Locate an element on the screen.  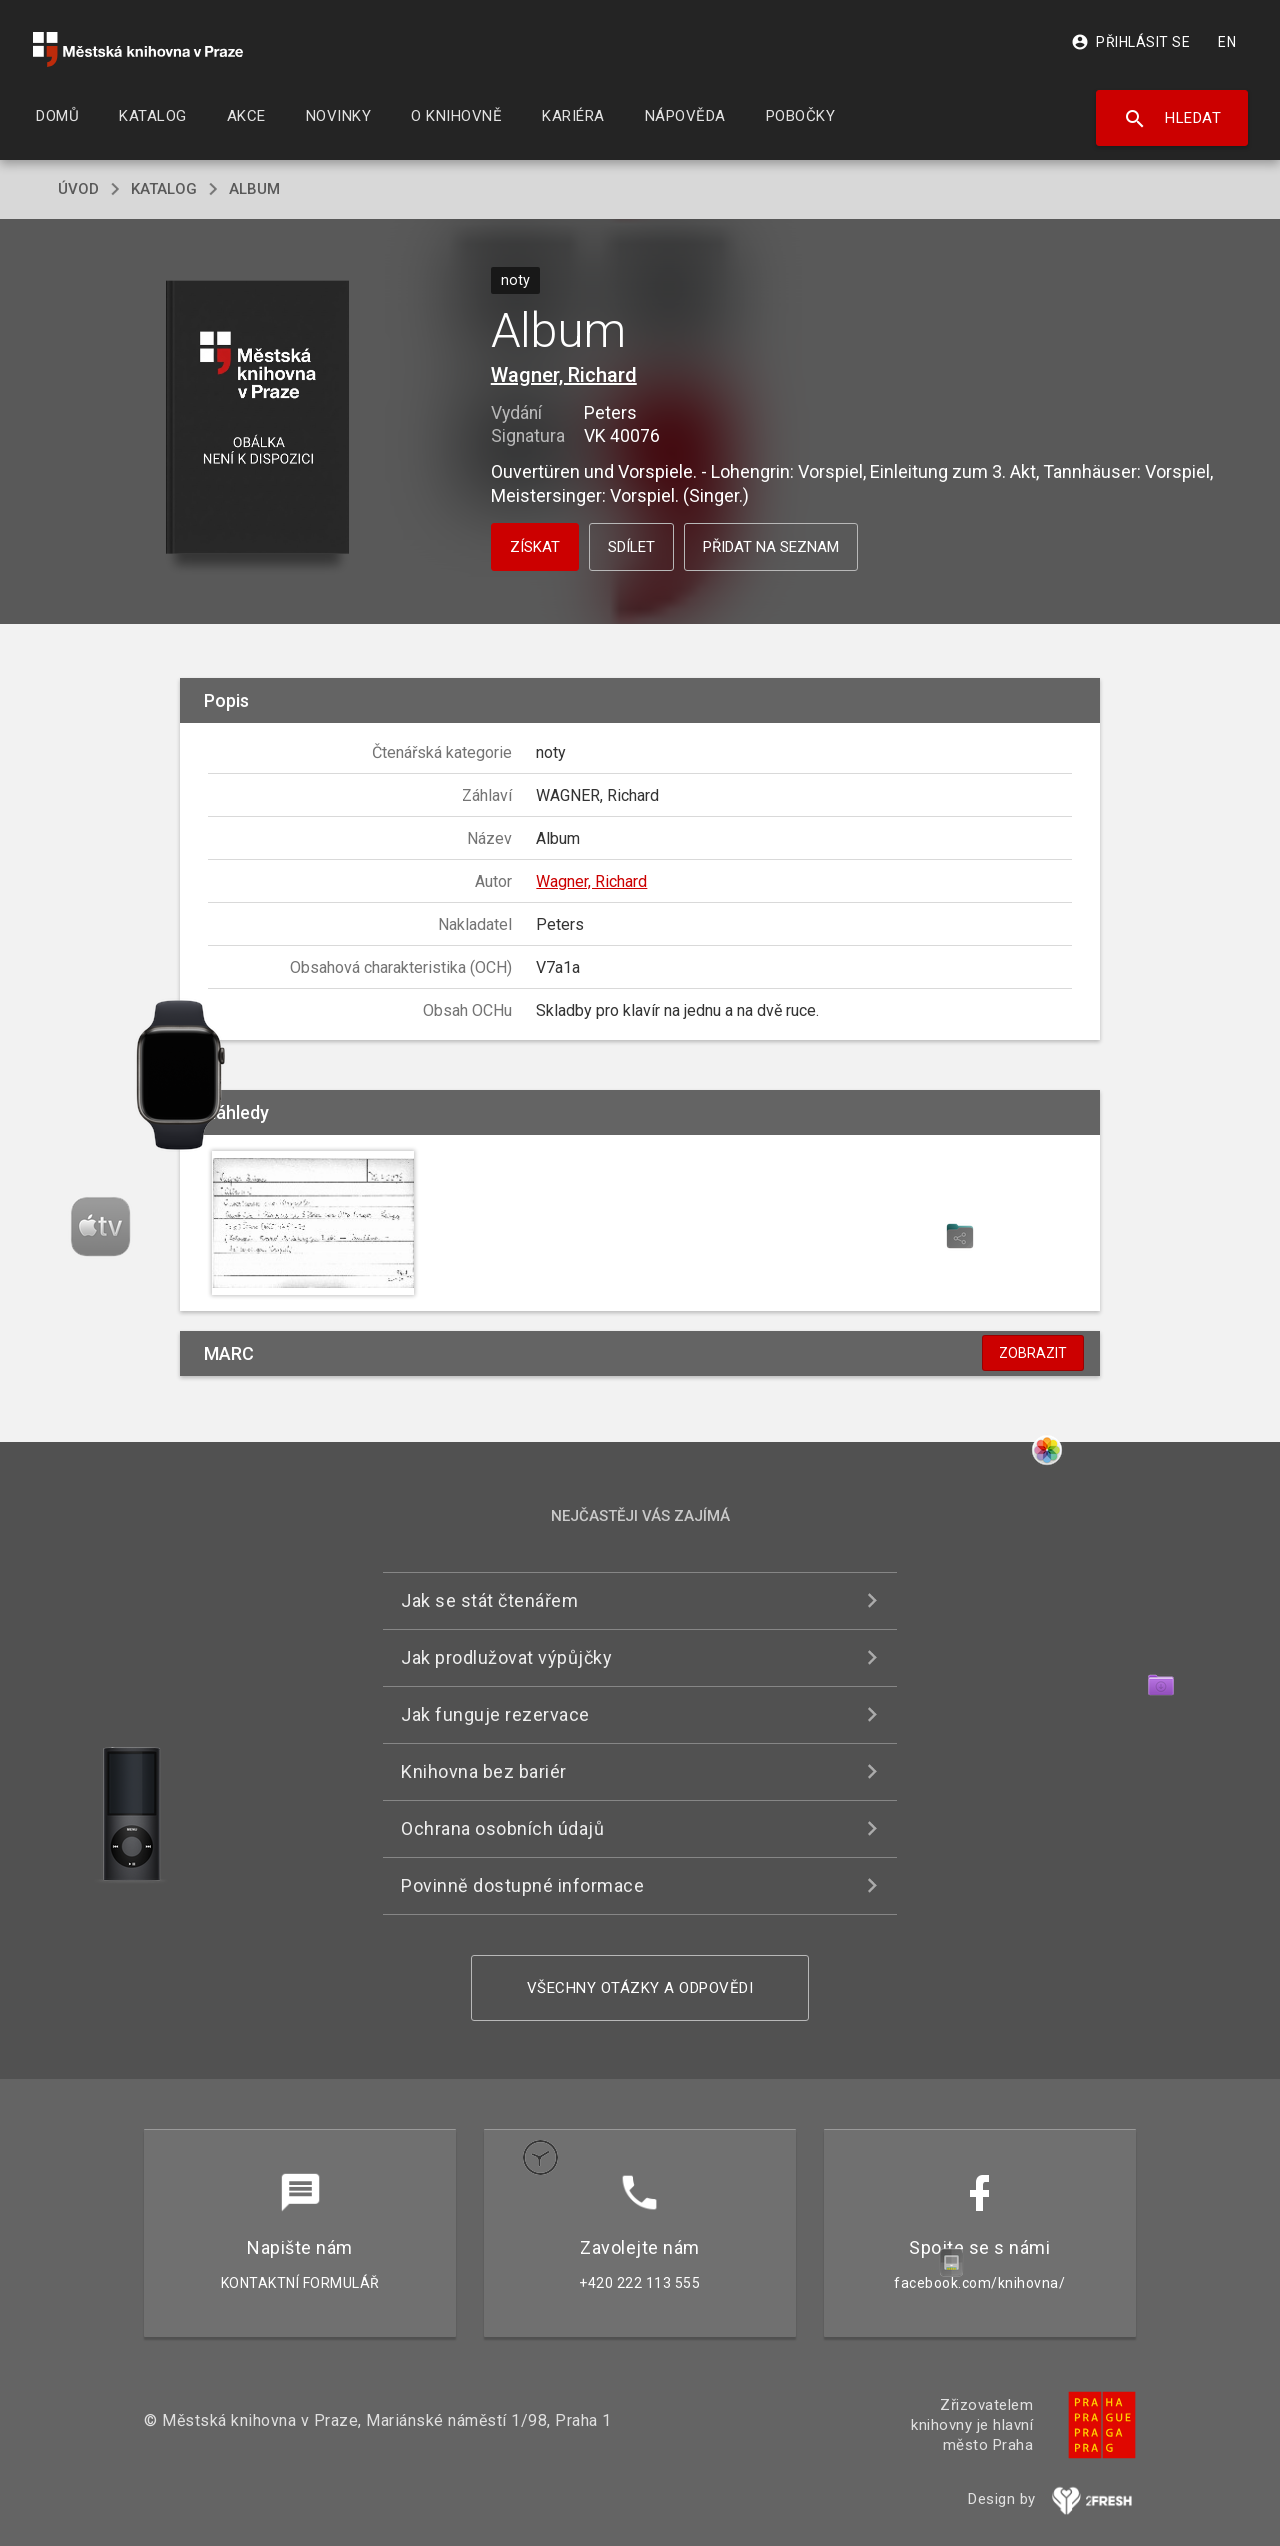
open photos preferences or settings is located at coordinates (1047, 1450).